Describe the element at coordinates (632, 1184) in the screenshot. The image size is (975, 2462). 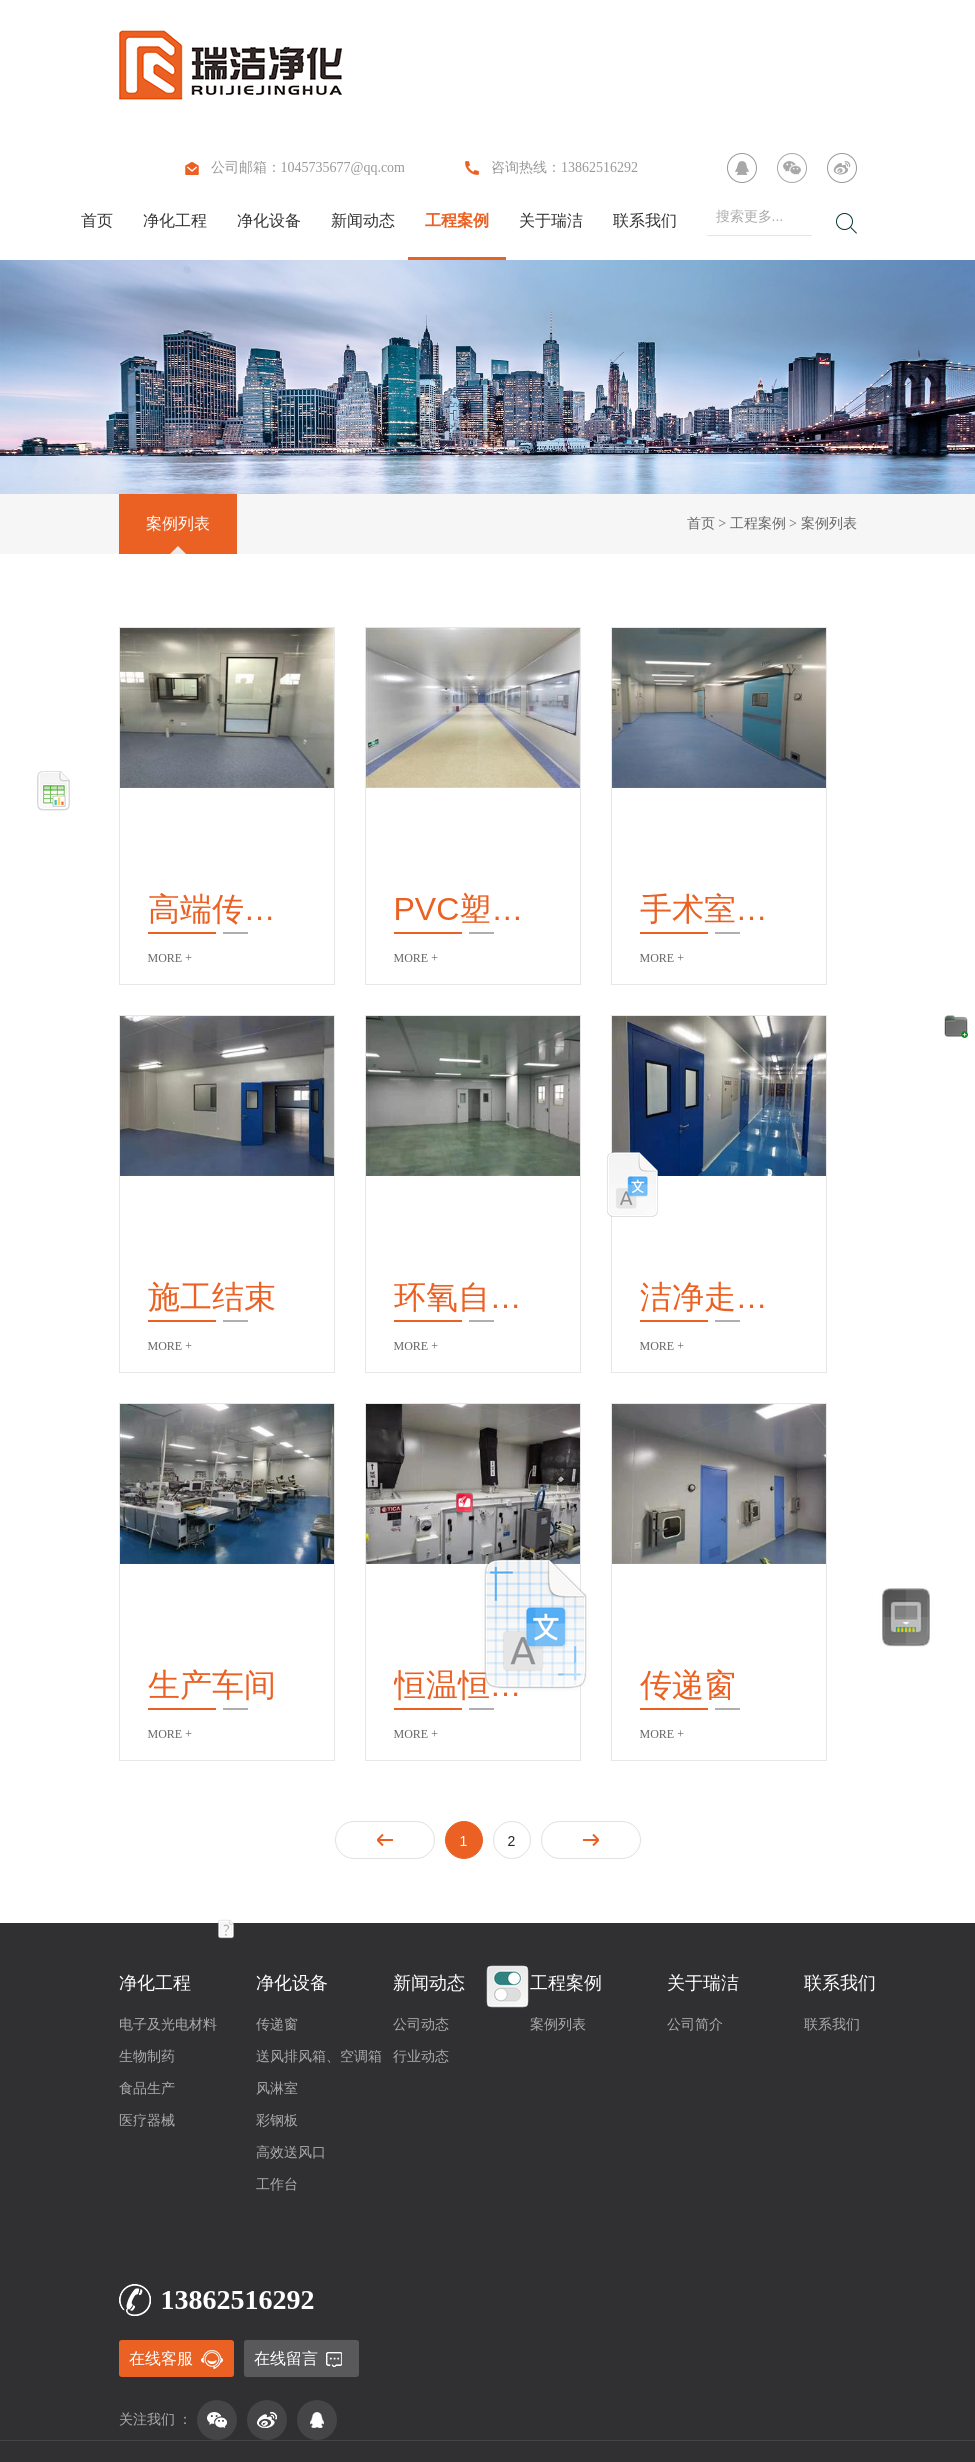
I see `a gettext translation file for software localization` at that location.